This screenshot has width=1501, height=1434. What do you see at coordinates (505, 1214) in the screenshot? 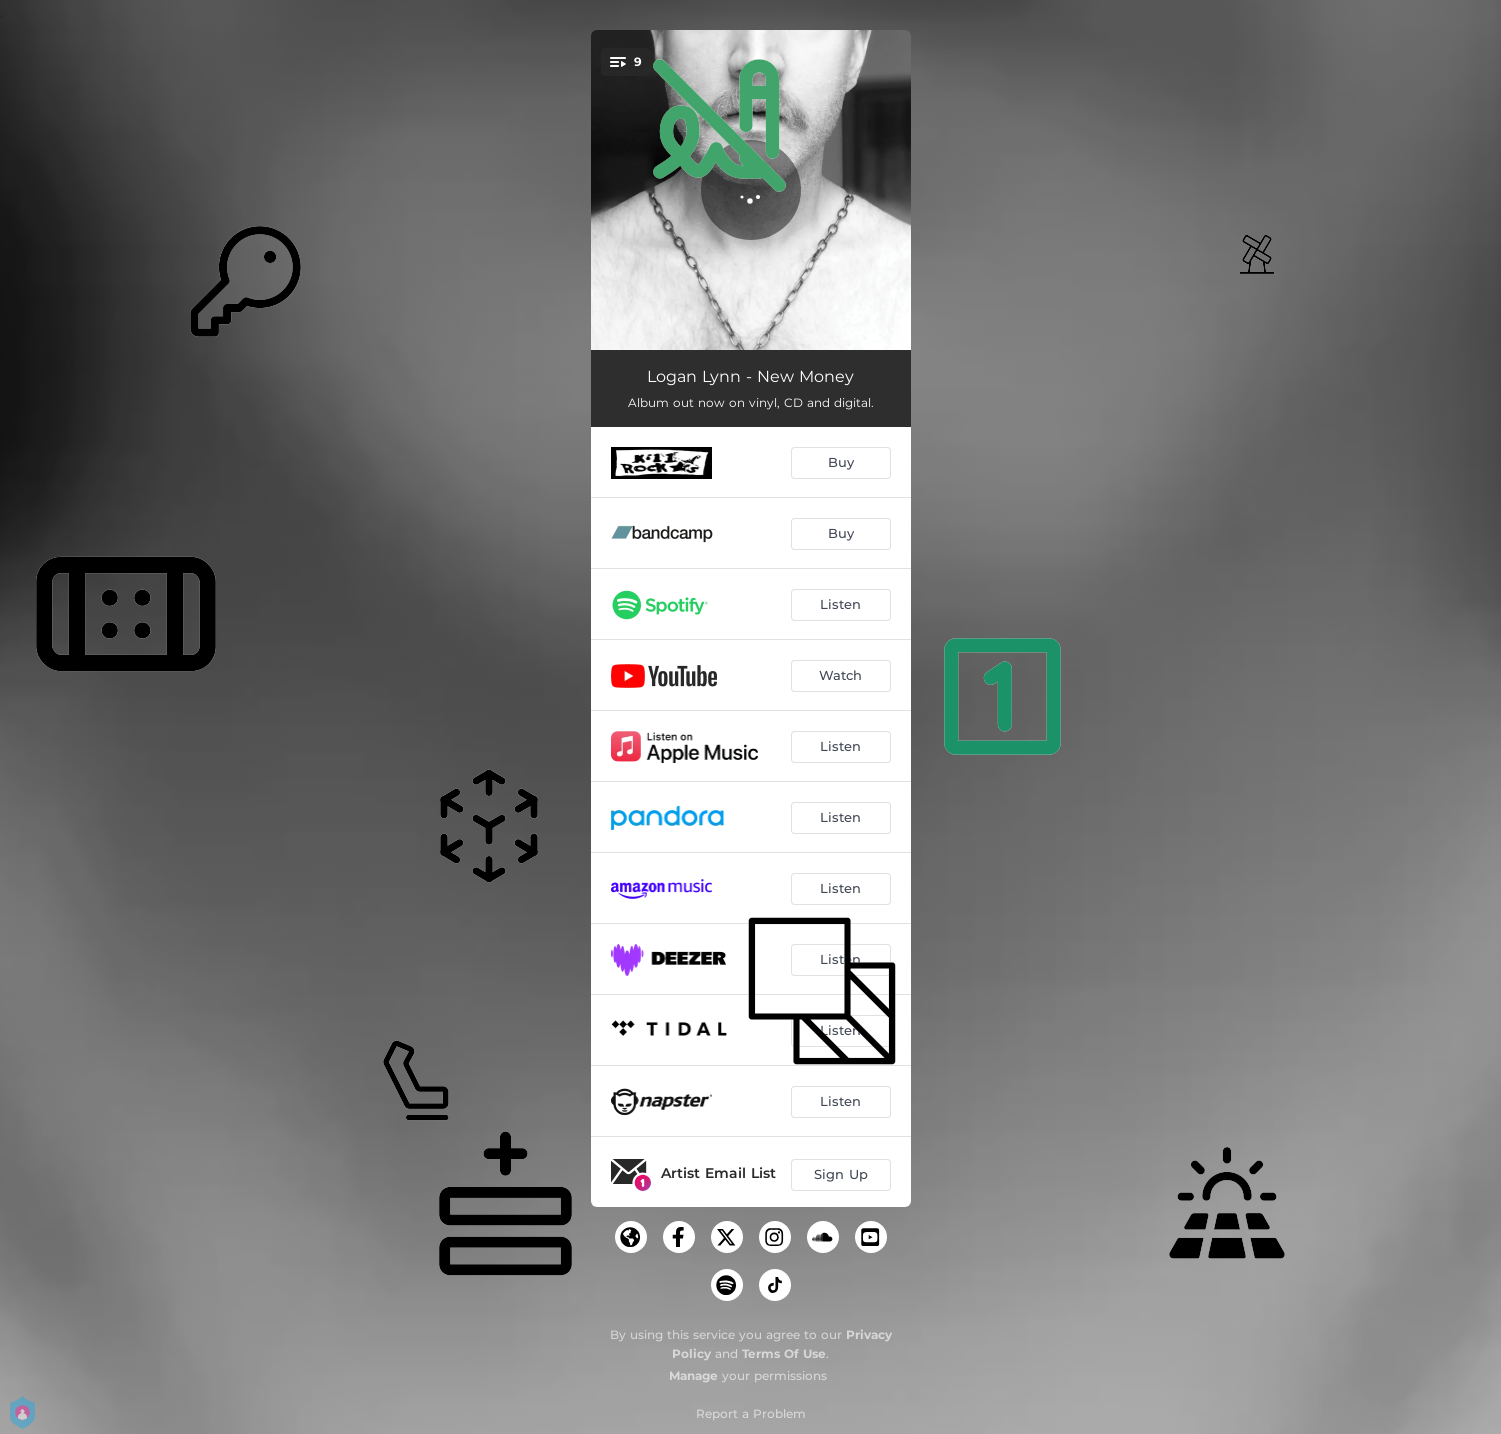
I see `add a new row above` at bounding box center [505, 1214].